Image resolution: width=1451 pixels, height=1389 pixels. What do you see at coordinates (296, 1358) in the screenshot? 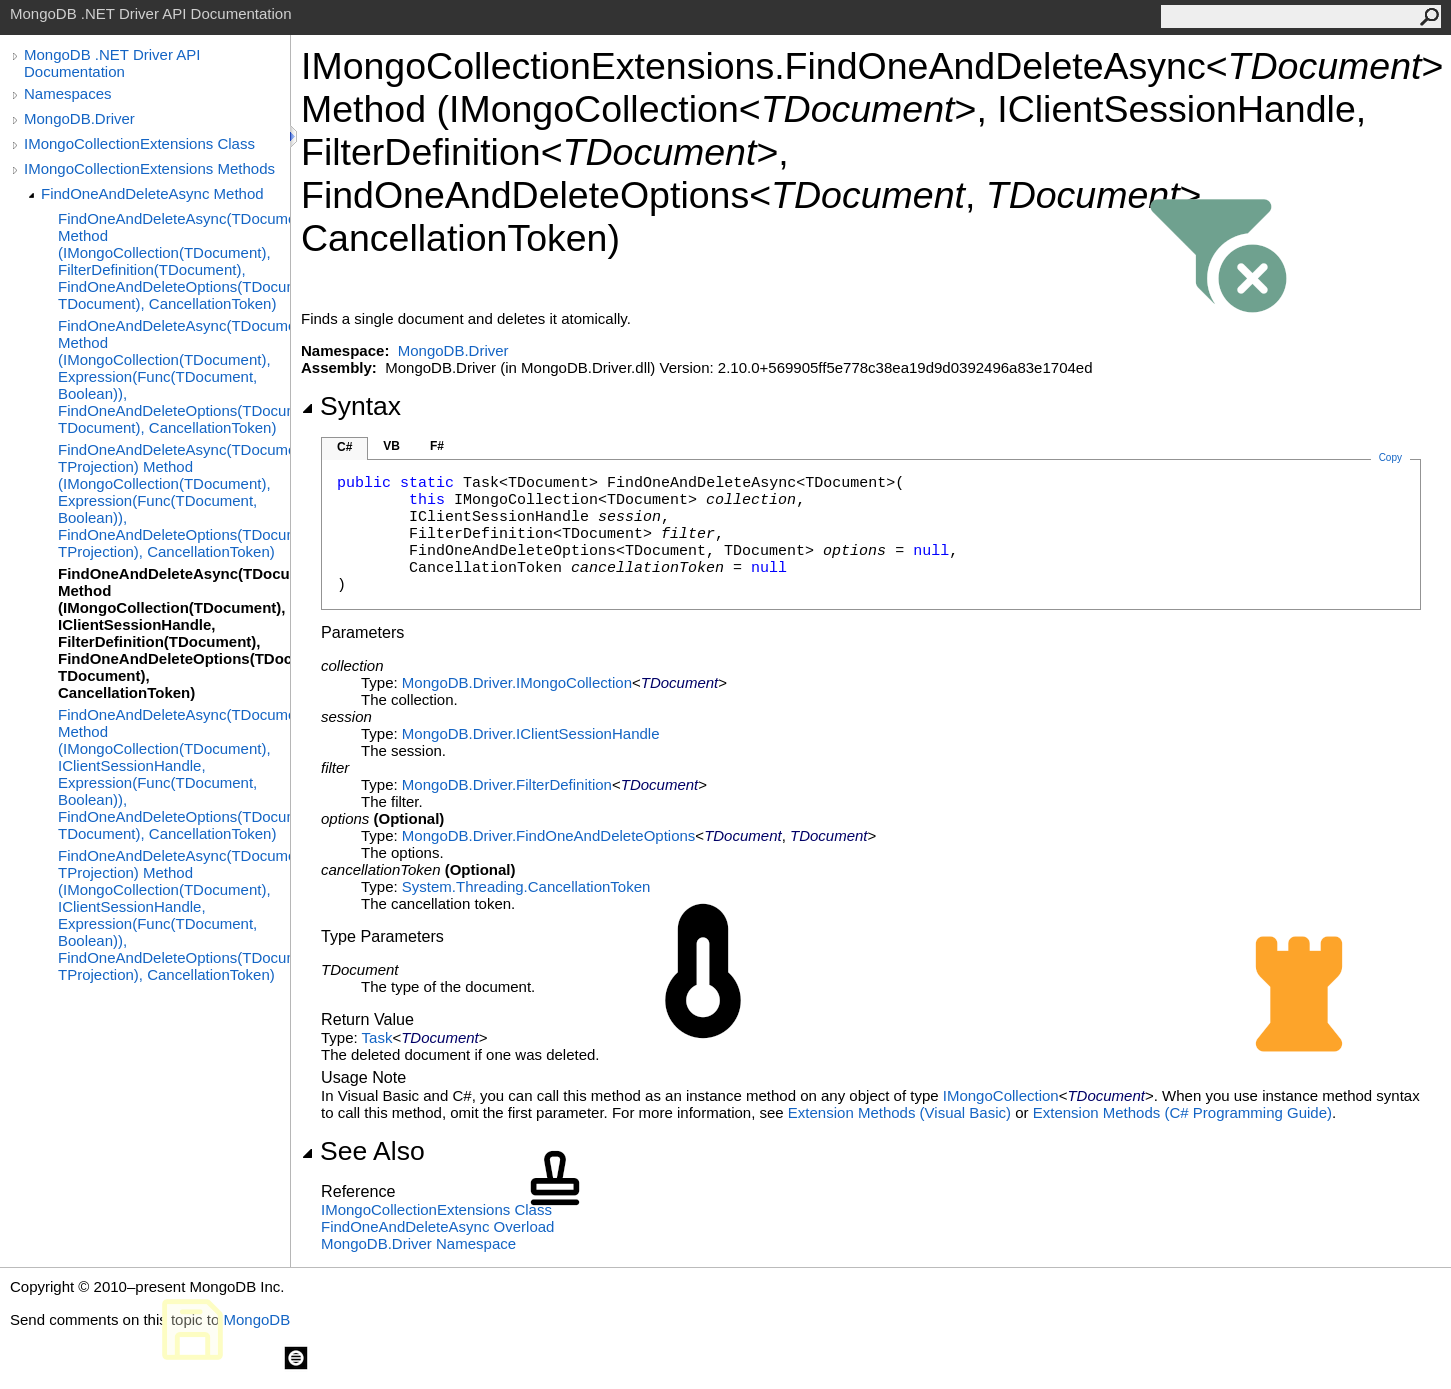
I see `access heating, ventilation, and air conditioning controls` at bounding box center [296, 1358].